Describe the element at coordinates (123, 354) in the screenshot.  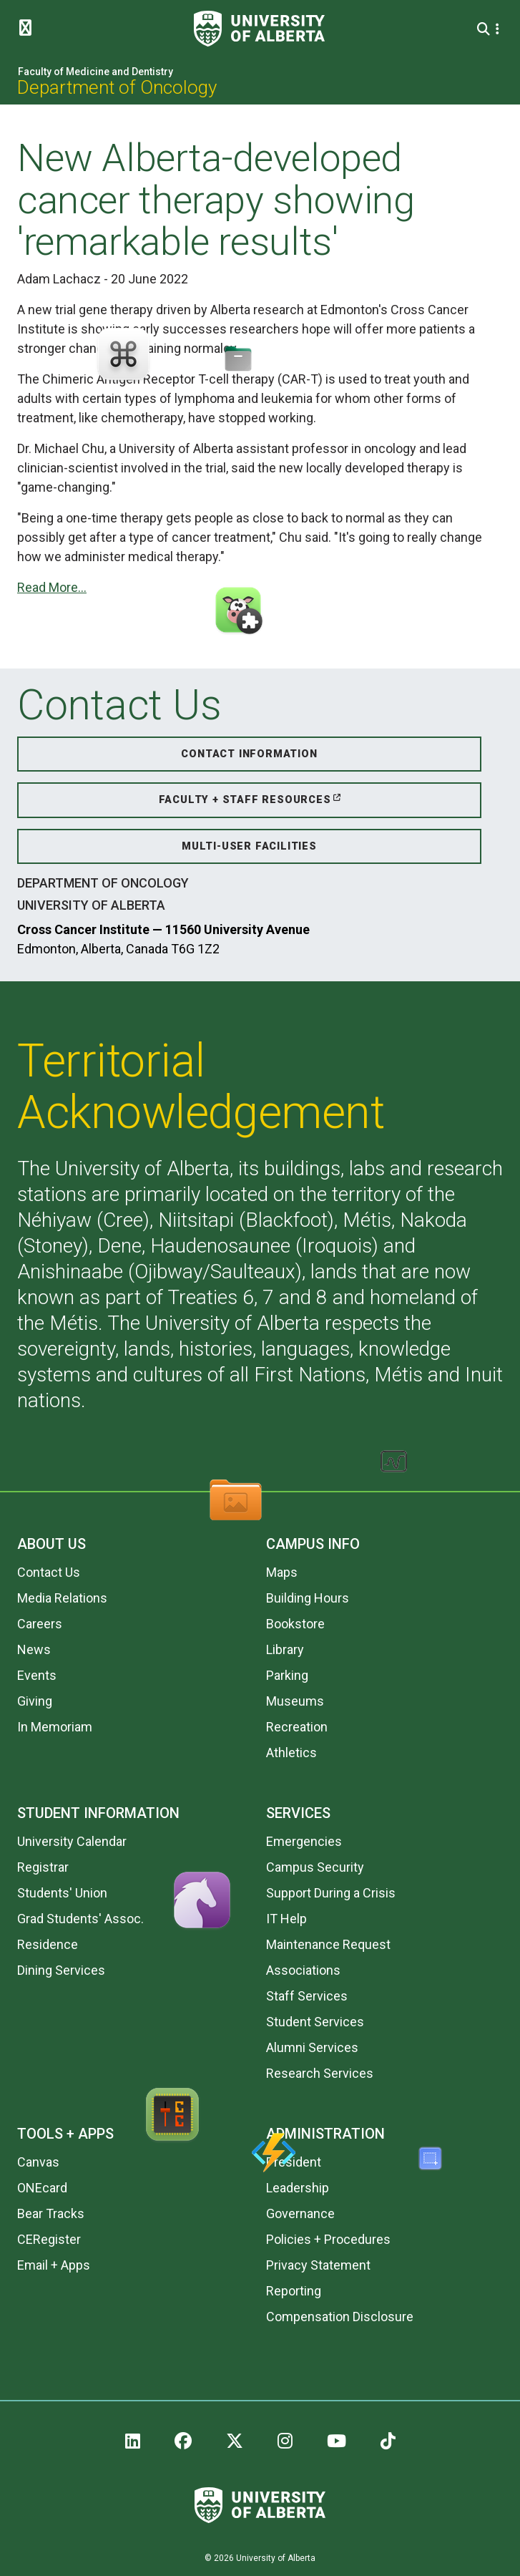
I see `open onboard on-screen keyboard app` at that location.